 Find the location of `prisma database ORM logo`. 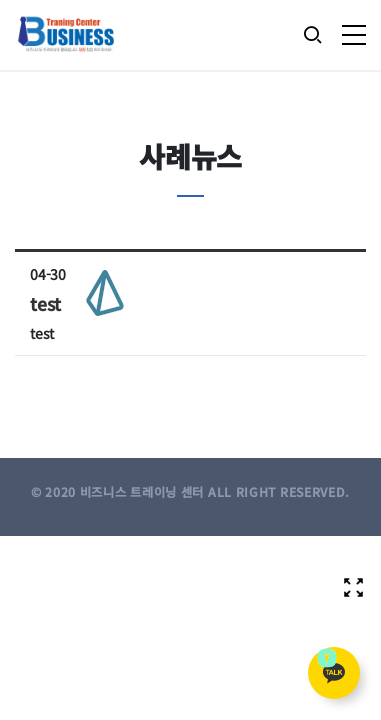

prisma database ORM logo is located at coordinates (105, 293).